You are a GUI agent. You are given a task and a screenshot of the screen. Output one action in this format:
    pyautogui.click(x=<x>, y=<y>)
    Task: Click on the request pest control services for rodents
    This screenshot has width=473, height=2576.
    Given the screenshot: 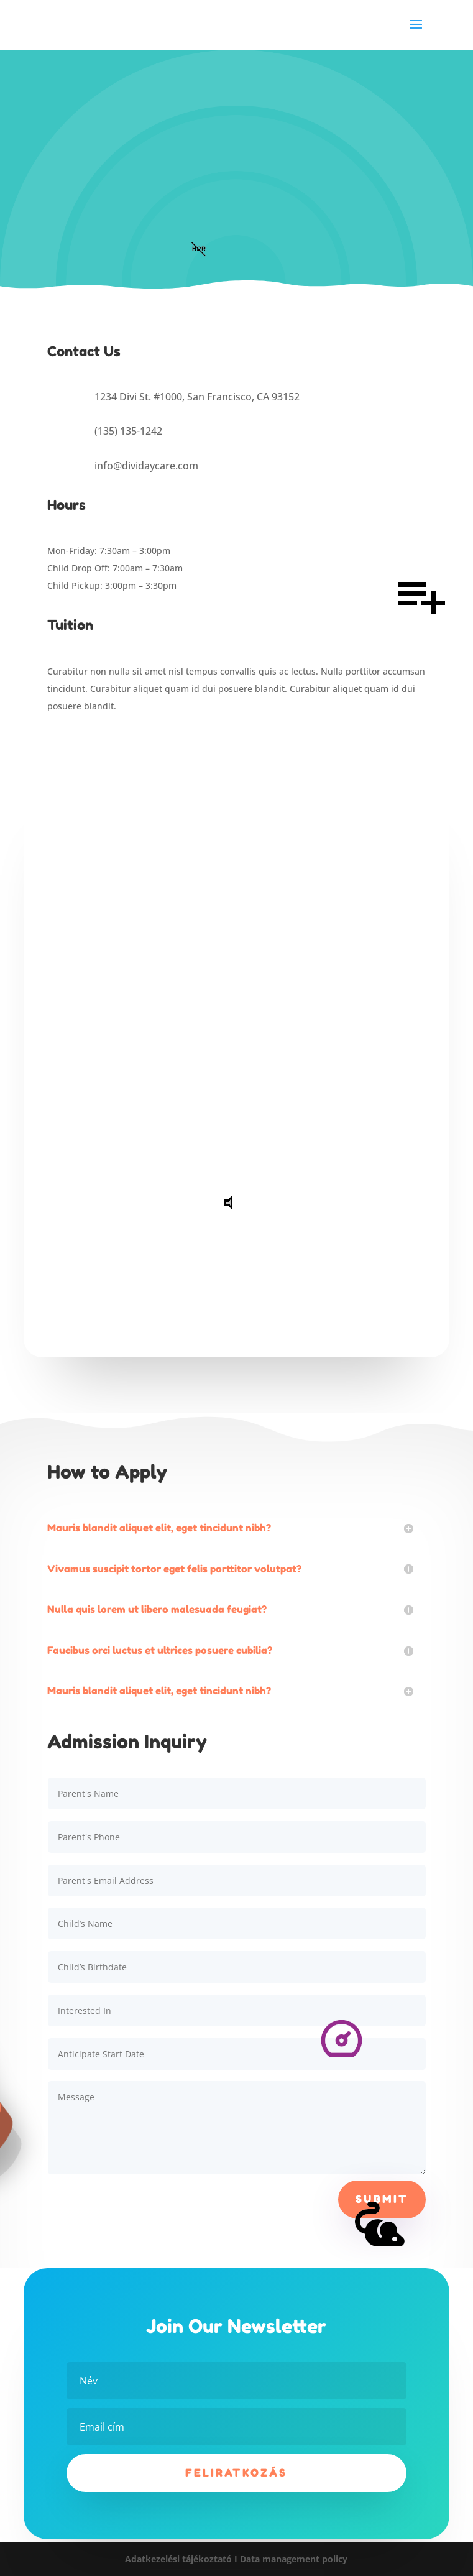 What is the action you would take?
    pyautogui.click(x=380, y=2224)
    